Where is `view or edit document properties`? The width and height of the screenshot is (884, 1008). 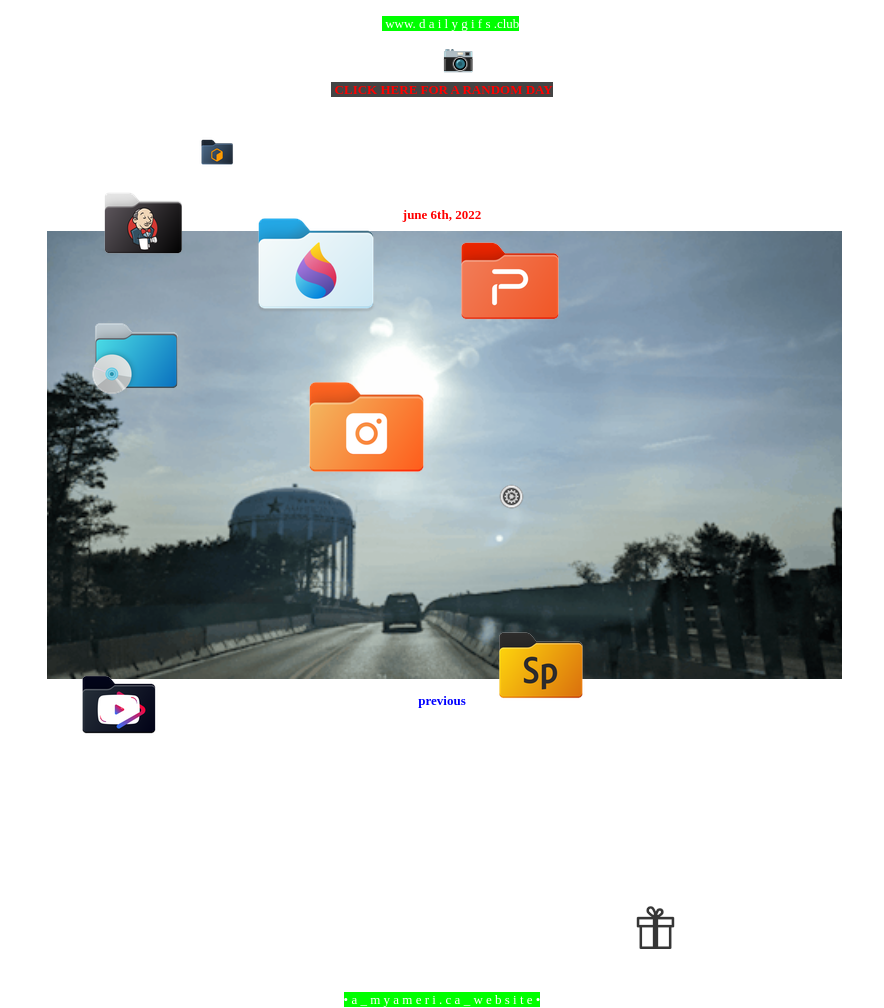 view or edit document properties is located at coordinates (511, 496).